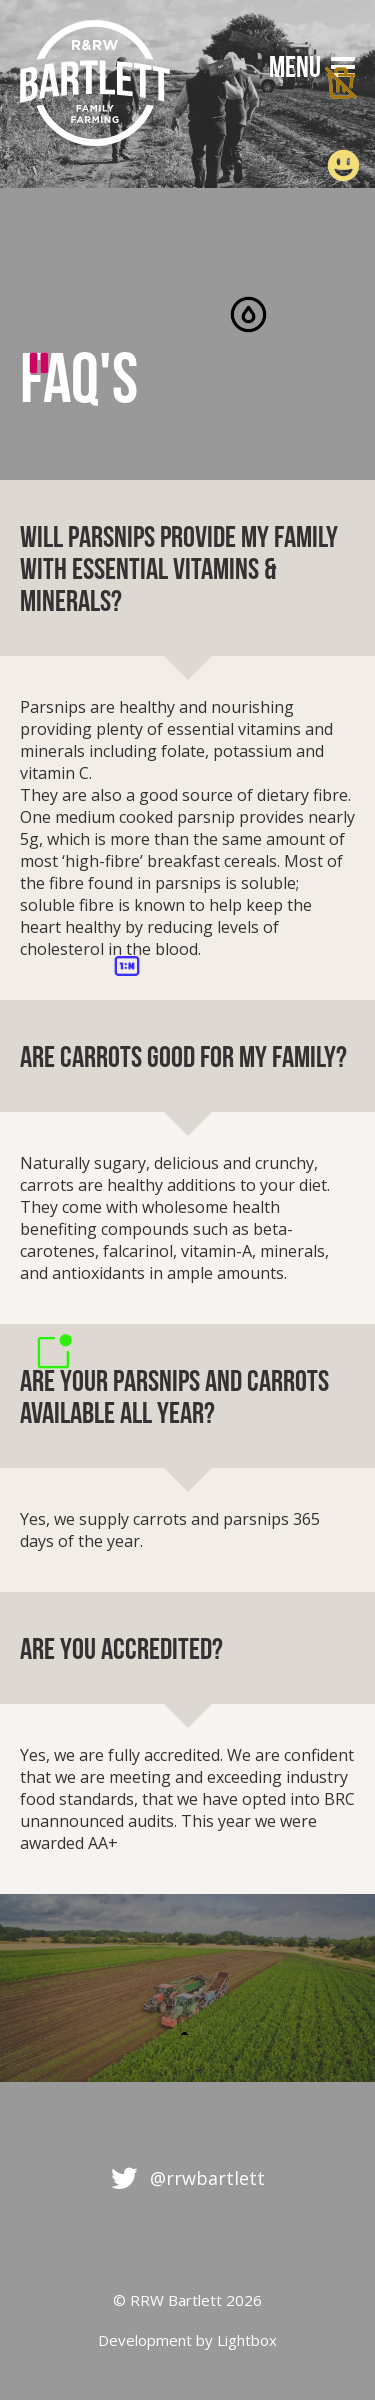 Image resolution: width=375 pixels, height=2400 pixels. What do you see at coordinates (343, 165) in the screenshot?
I see `add an emoji or reaction to a message` at bounding box center [343, 165].